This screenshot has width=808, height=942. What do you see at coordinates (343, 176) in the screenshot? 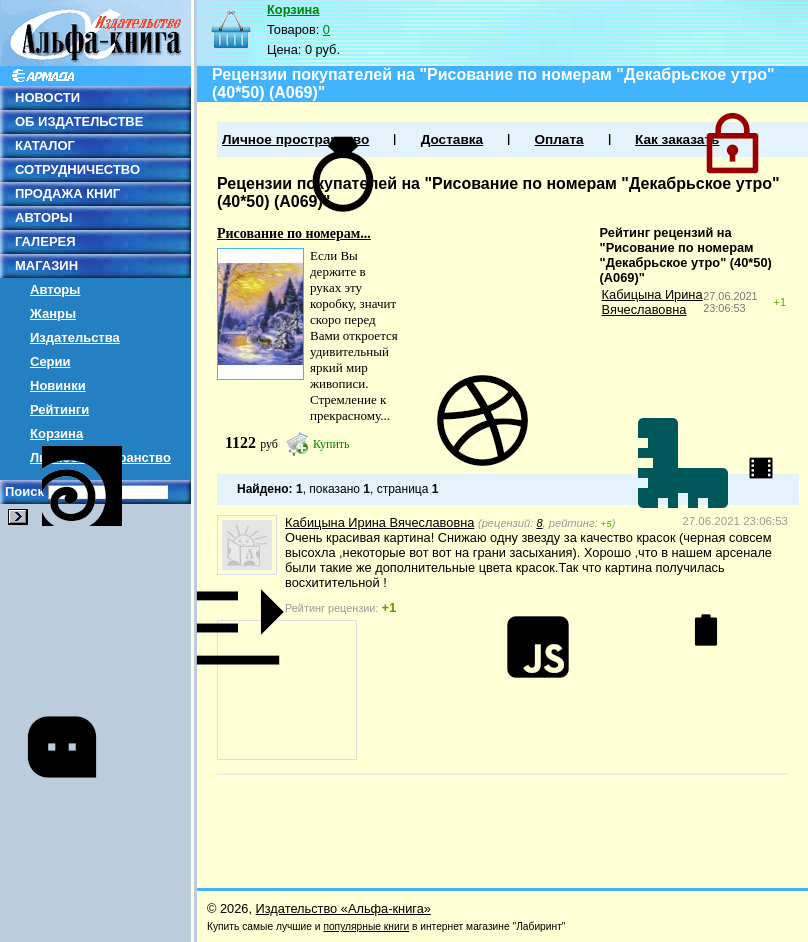
I see `access jewelry or accessories category` at bounding box center [343, 176].